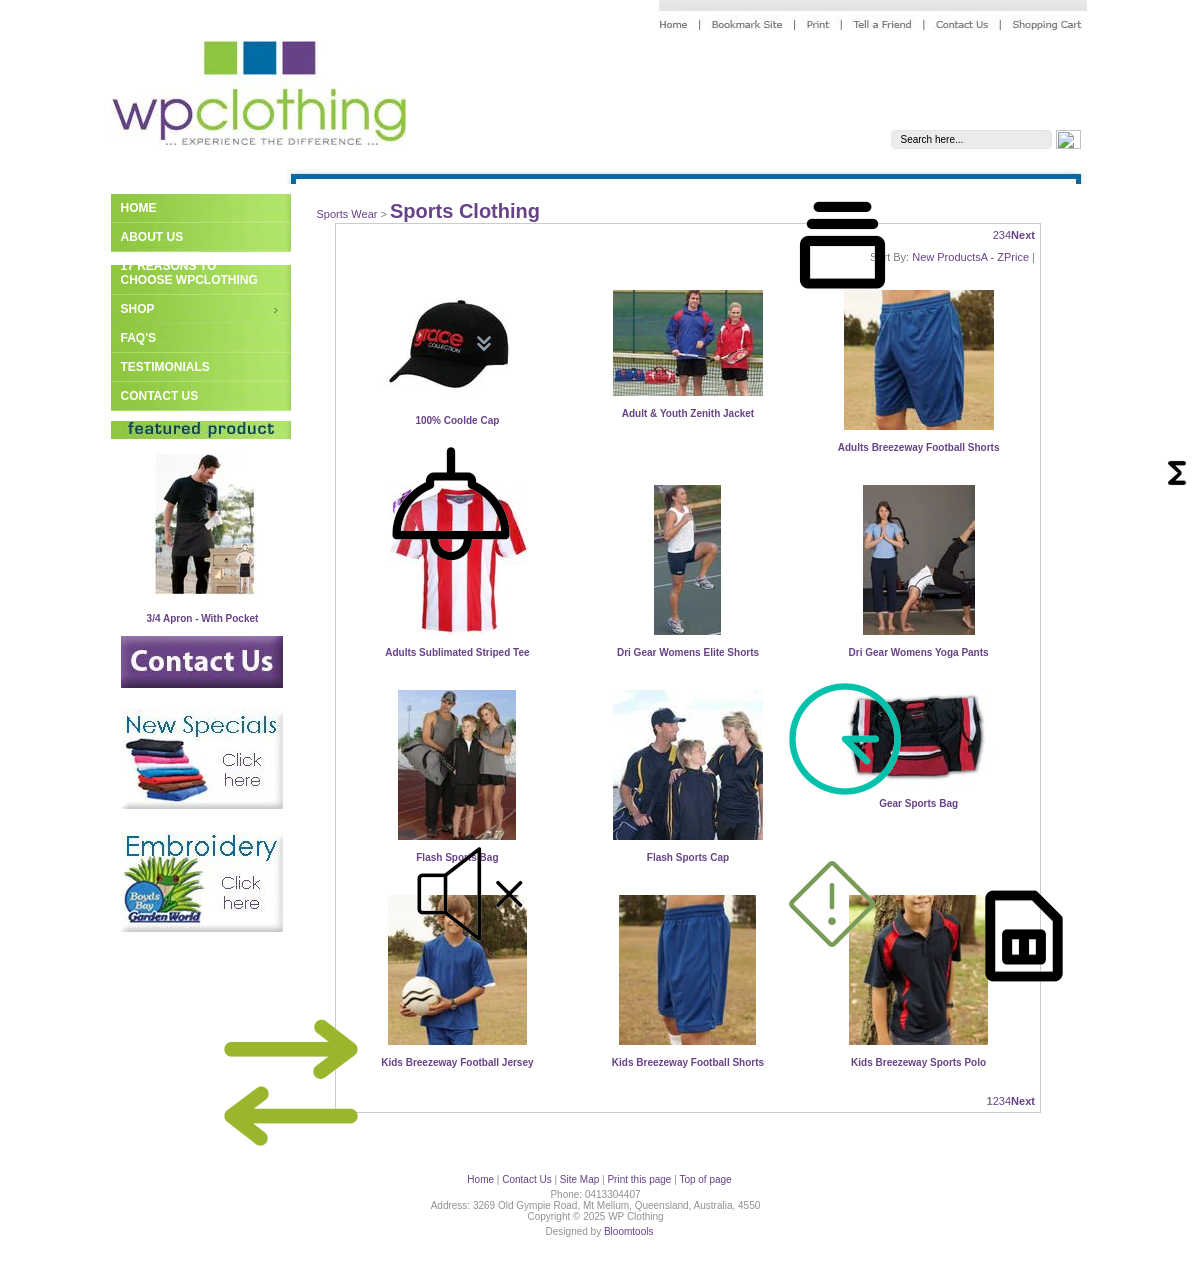 This screenshot has height=1282, width=1197. Describe the element at coordinates (468, 894) in the screenshot. I see `mute audio or sound` at that location.